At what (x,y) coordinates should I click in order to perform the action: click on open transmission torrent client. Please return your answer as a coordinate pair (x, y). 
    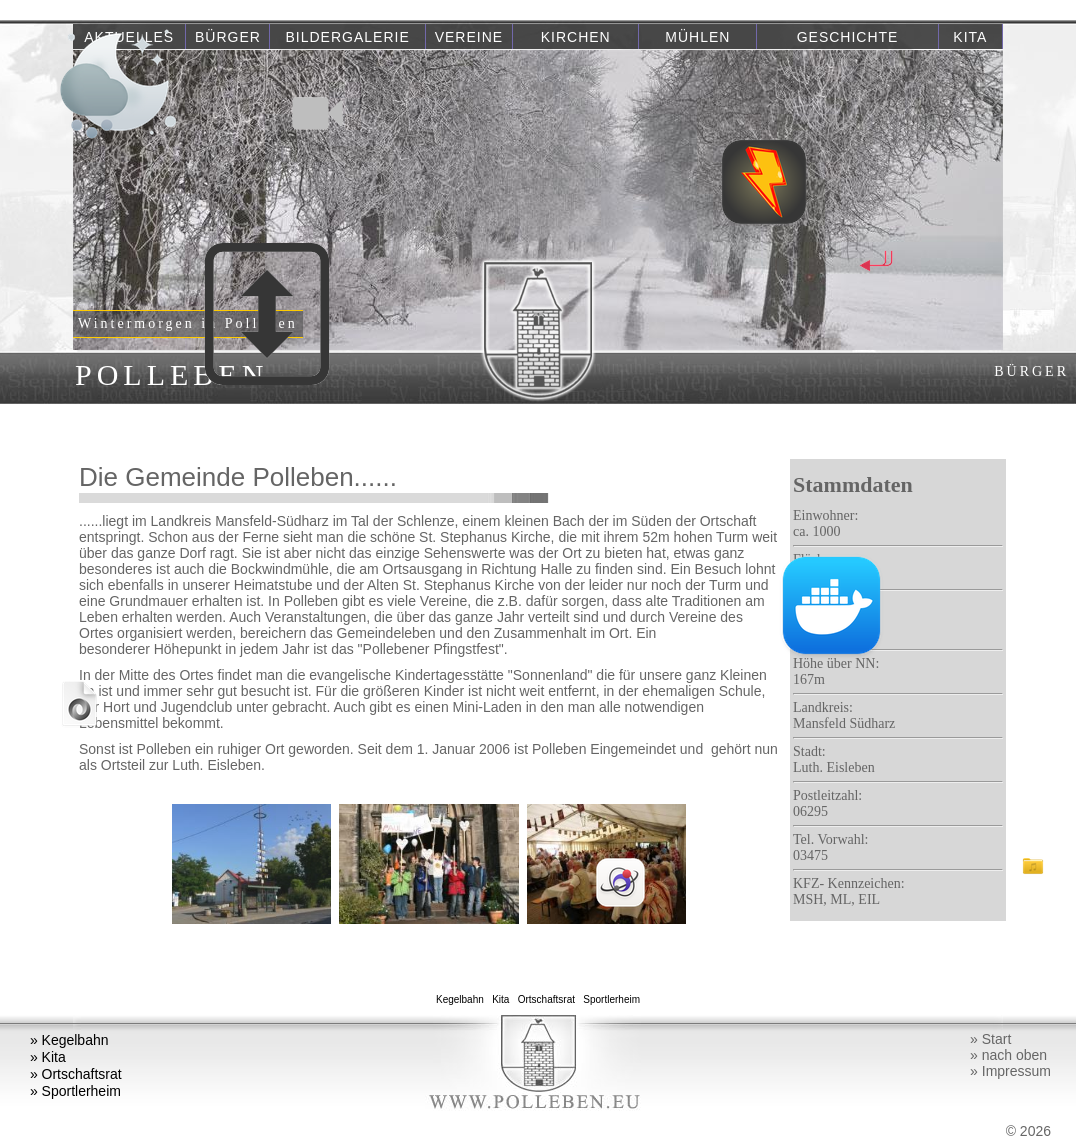
    Looking at the image, I should click on (267, 314).